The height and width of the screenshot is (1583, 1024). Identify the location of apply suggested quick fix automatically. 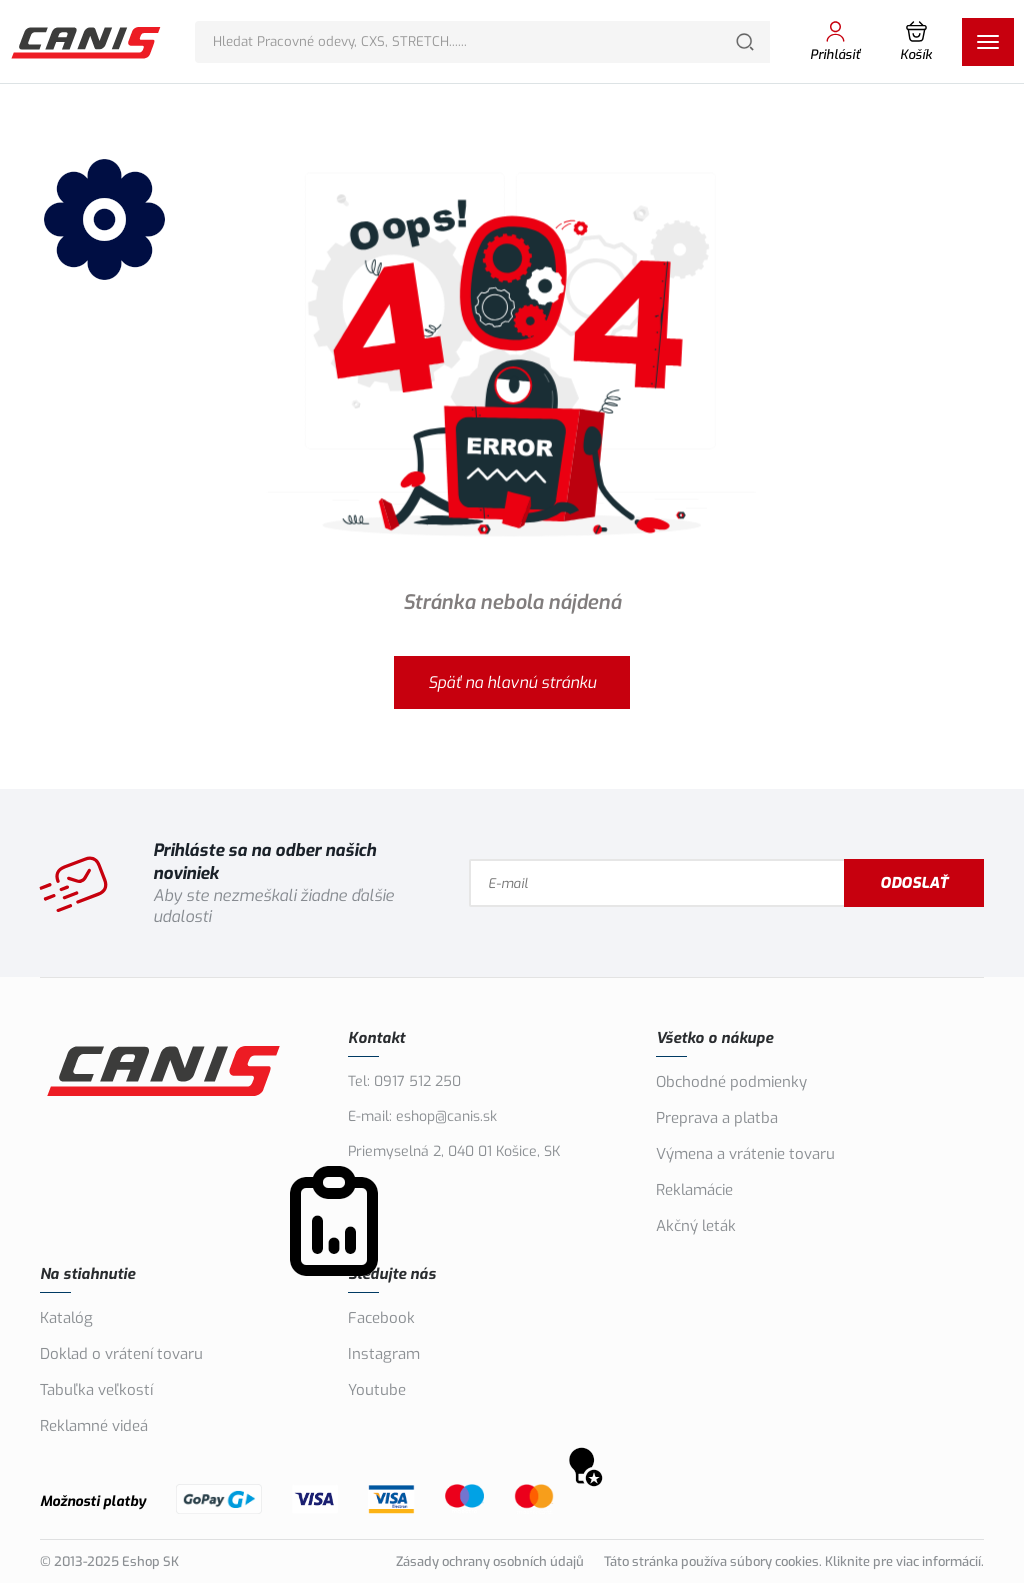
(583, 1467).